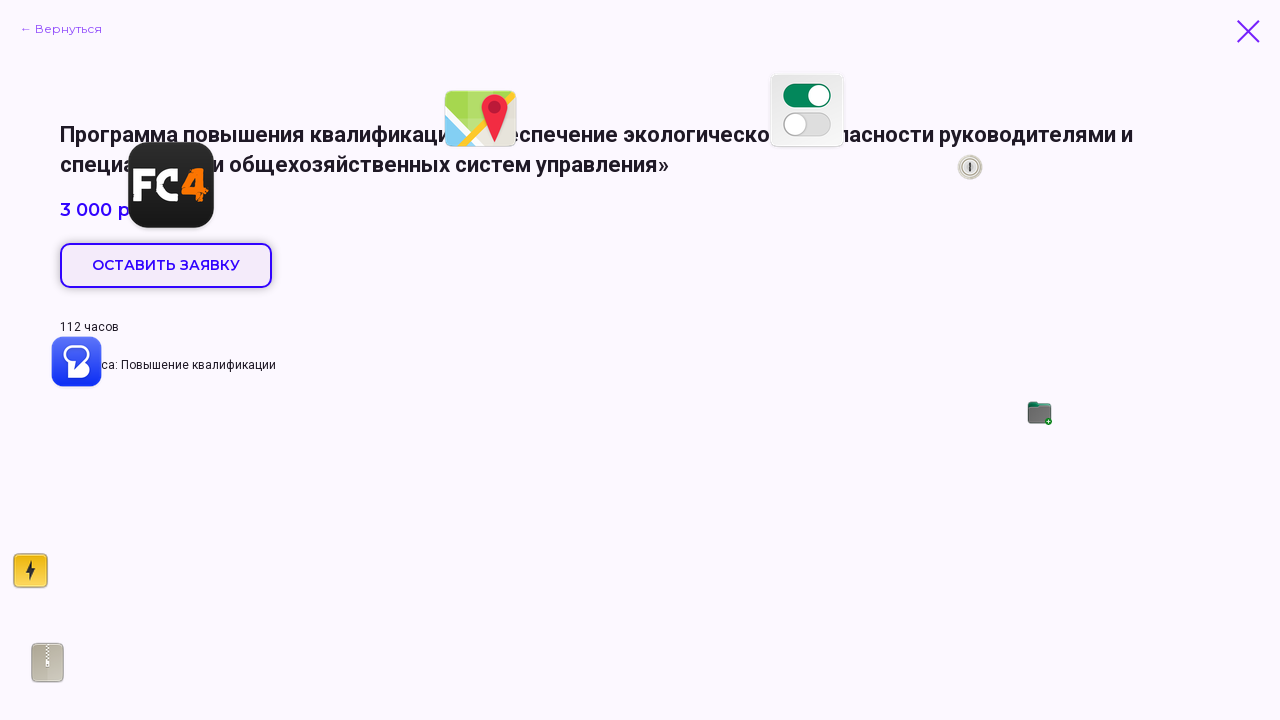 The height and width of the screenshot is (720, 1280). Describe the element at coordinates (76, 361) in the screenshot. I see `open beeper messaging app` at that location.